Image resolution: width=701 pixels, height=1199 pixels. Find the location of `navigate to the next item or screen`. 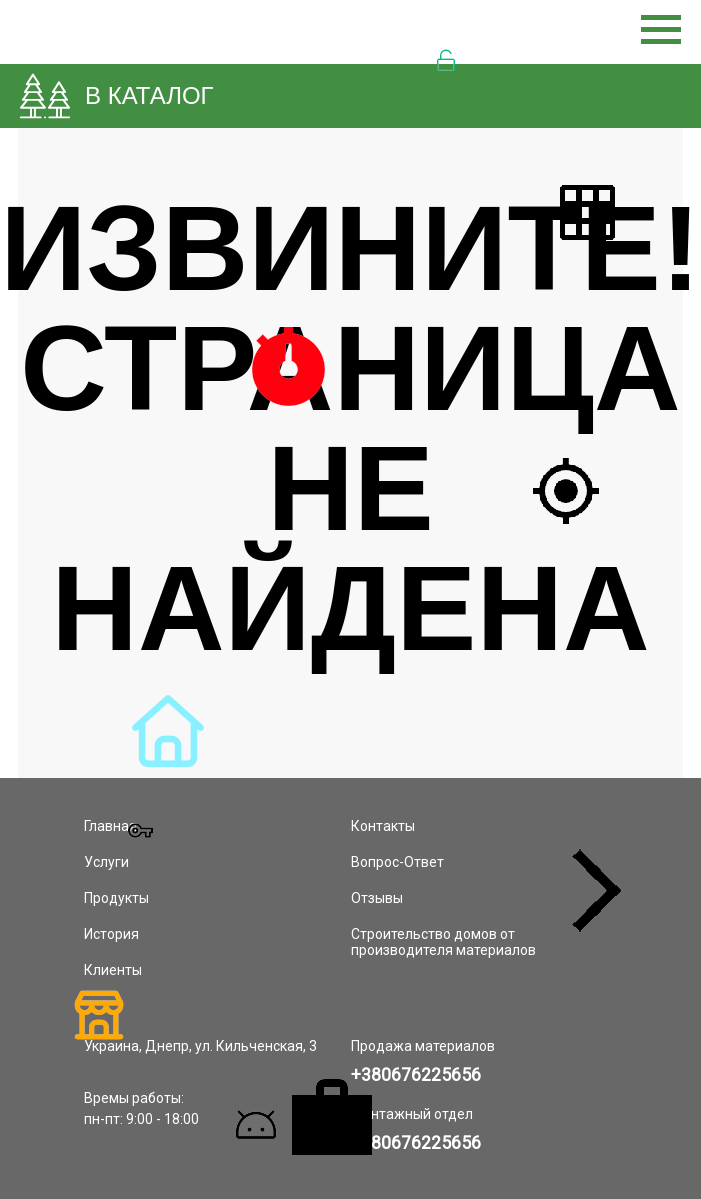

navigate to the next item or screen is located at coordinates (595, 890).